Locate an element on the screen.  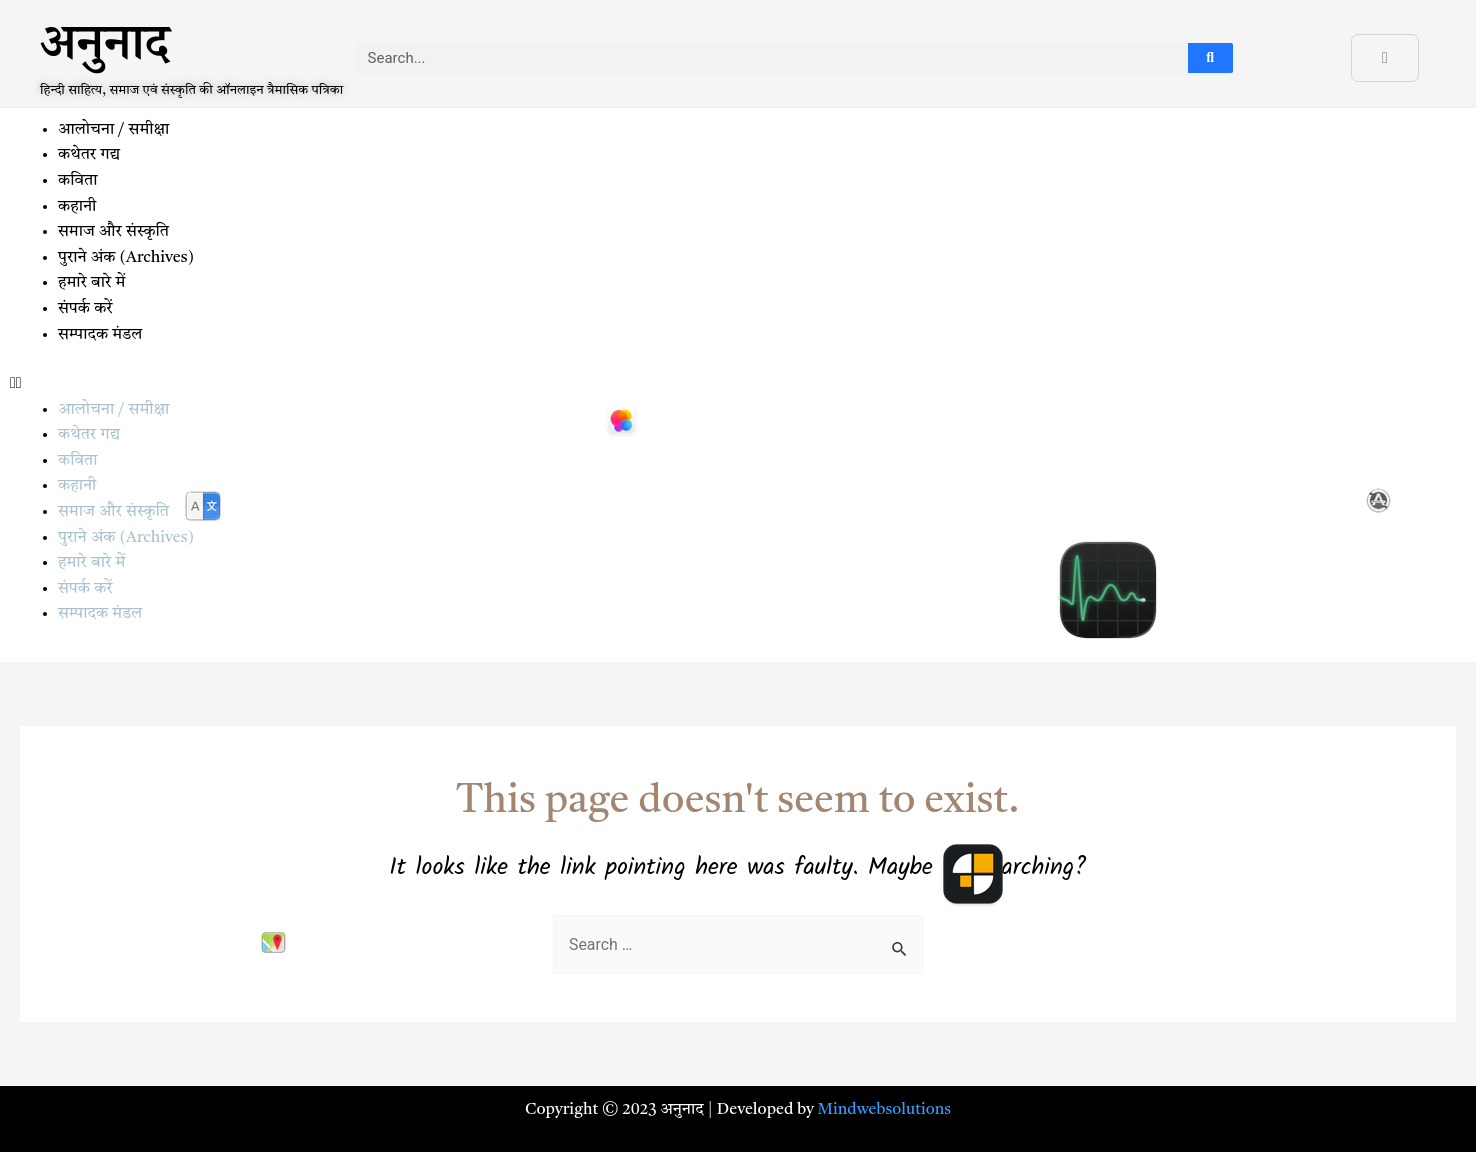
open system monitor to view CPU and memory usage is located at coordinates (1108, 590).